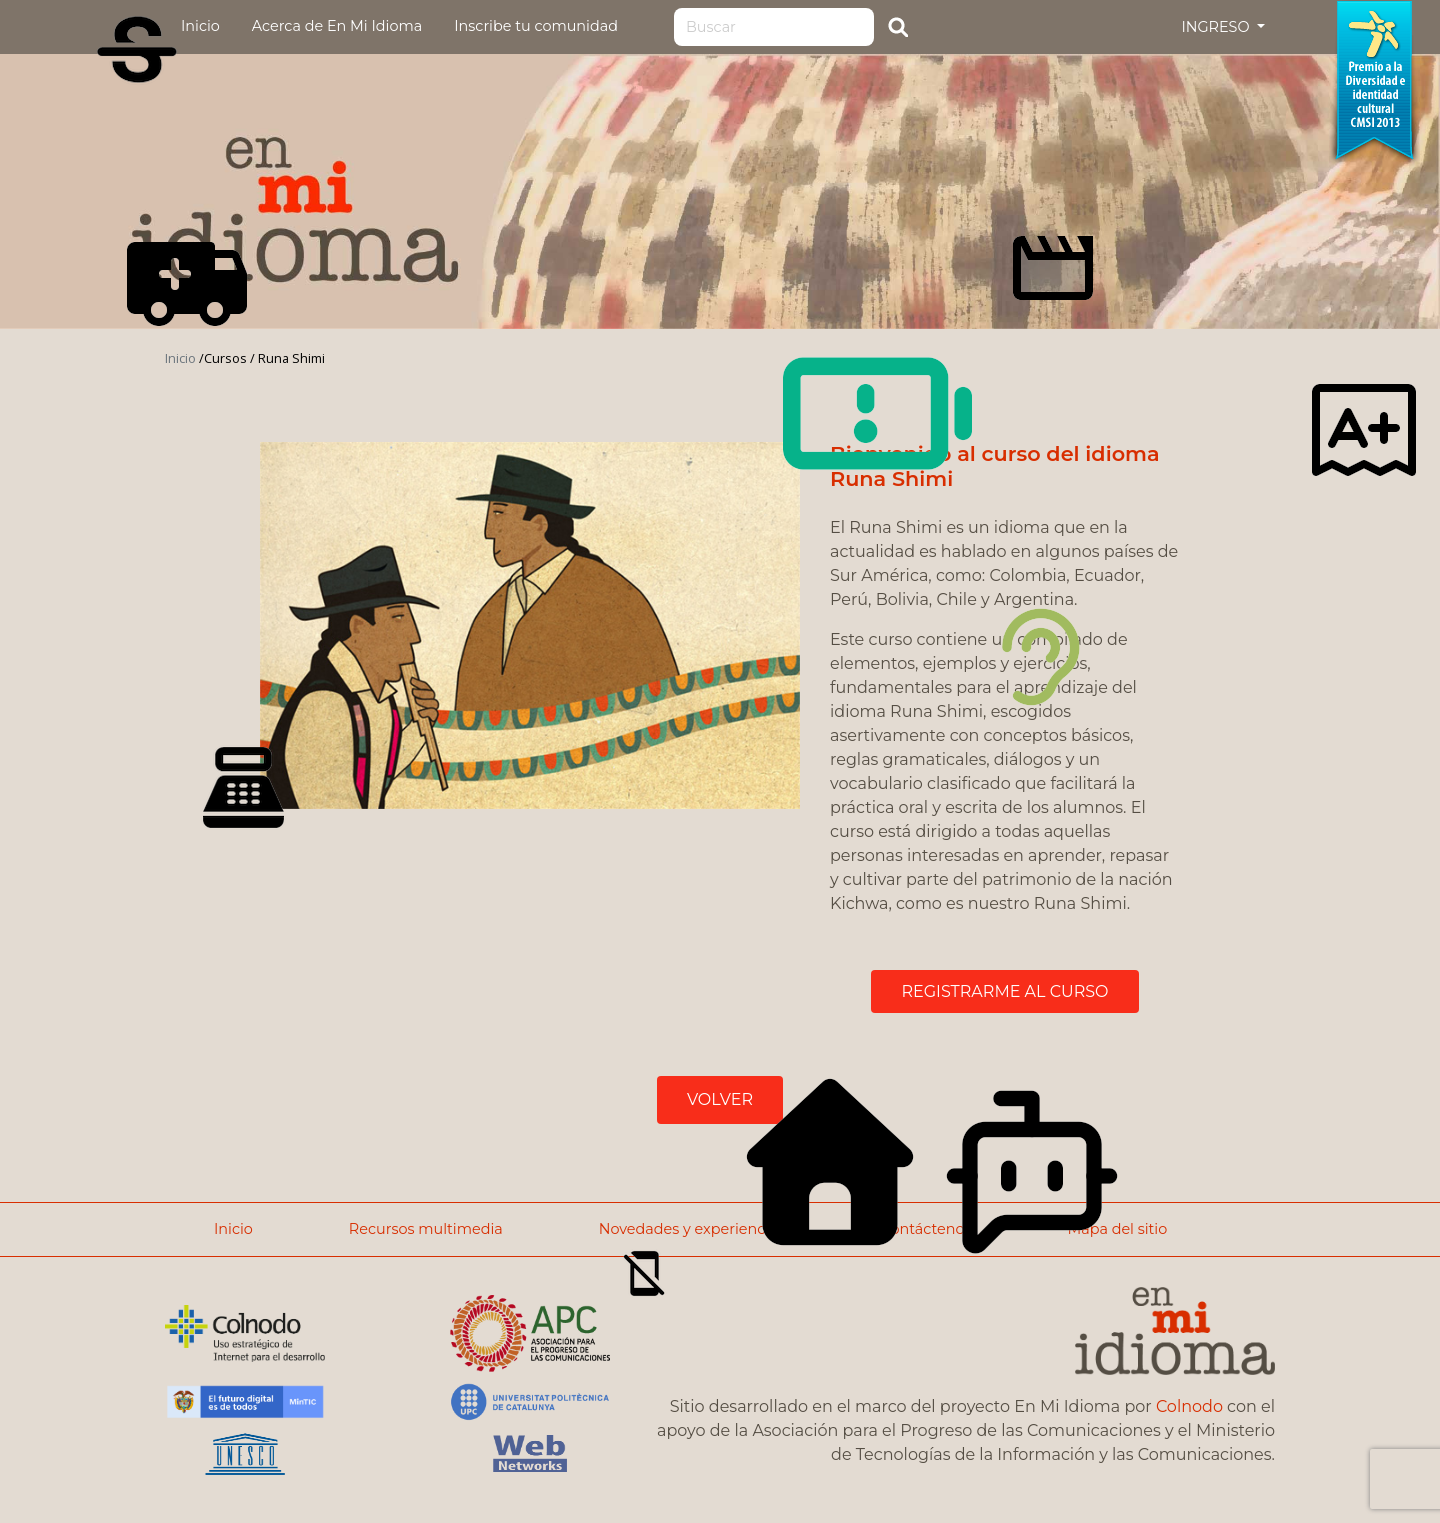 This screenshot has width=1440, height=1523. What do you see at coordinates (1053, 268) in the screenshot?
I see `create a new video project` at bounding box center [1053, 268].